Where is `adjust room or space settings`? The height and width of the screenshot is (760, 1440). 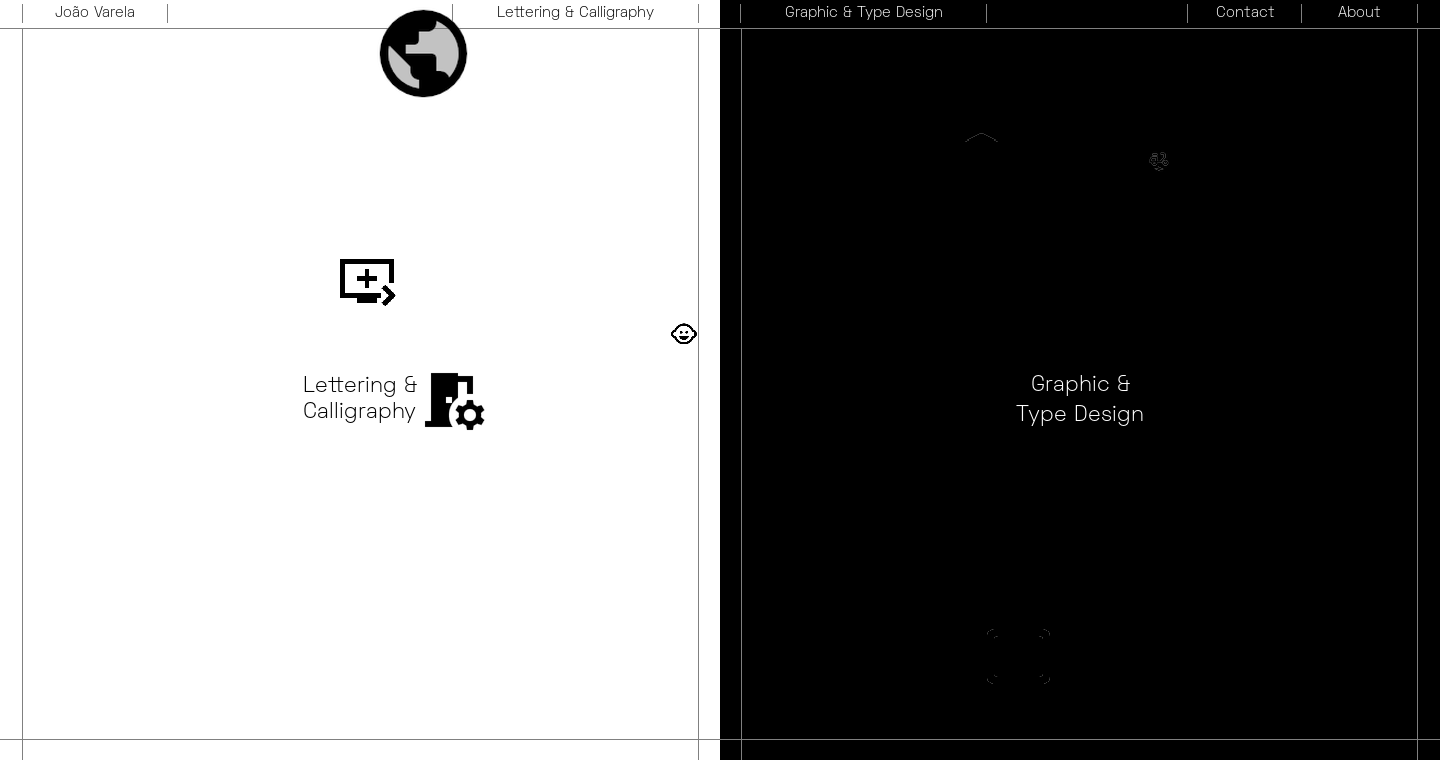 adjust room or space settings is located at coordinates (452, 400).